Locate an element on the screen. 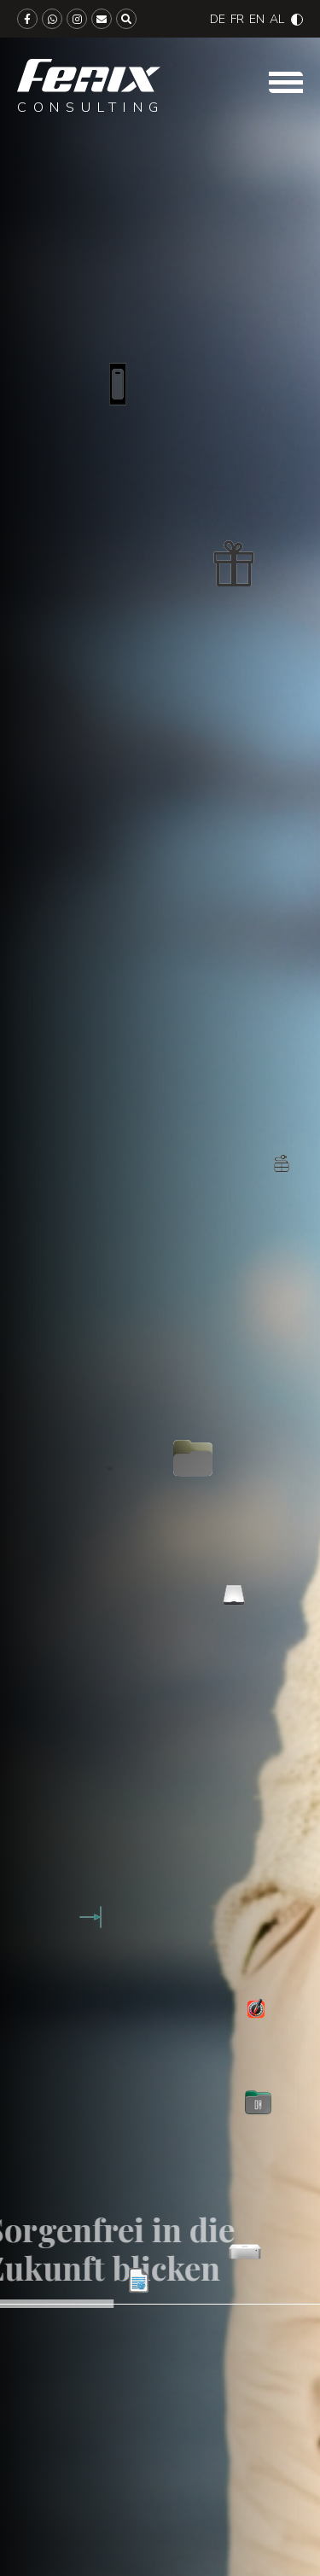 The height and width of the screenshot is (2576, 320). open templates folder is located at coordinates (258, 2101).